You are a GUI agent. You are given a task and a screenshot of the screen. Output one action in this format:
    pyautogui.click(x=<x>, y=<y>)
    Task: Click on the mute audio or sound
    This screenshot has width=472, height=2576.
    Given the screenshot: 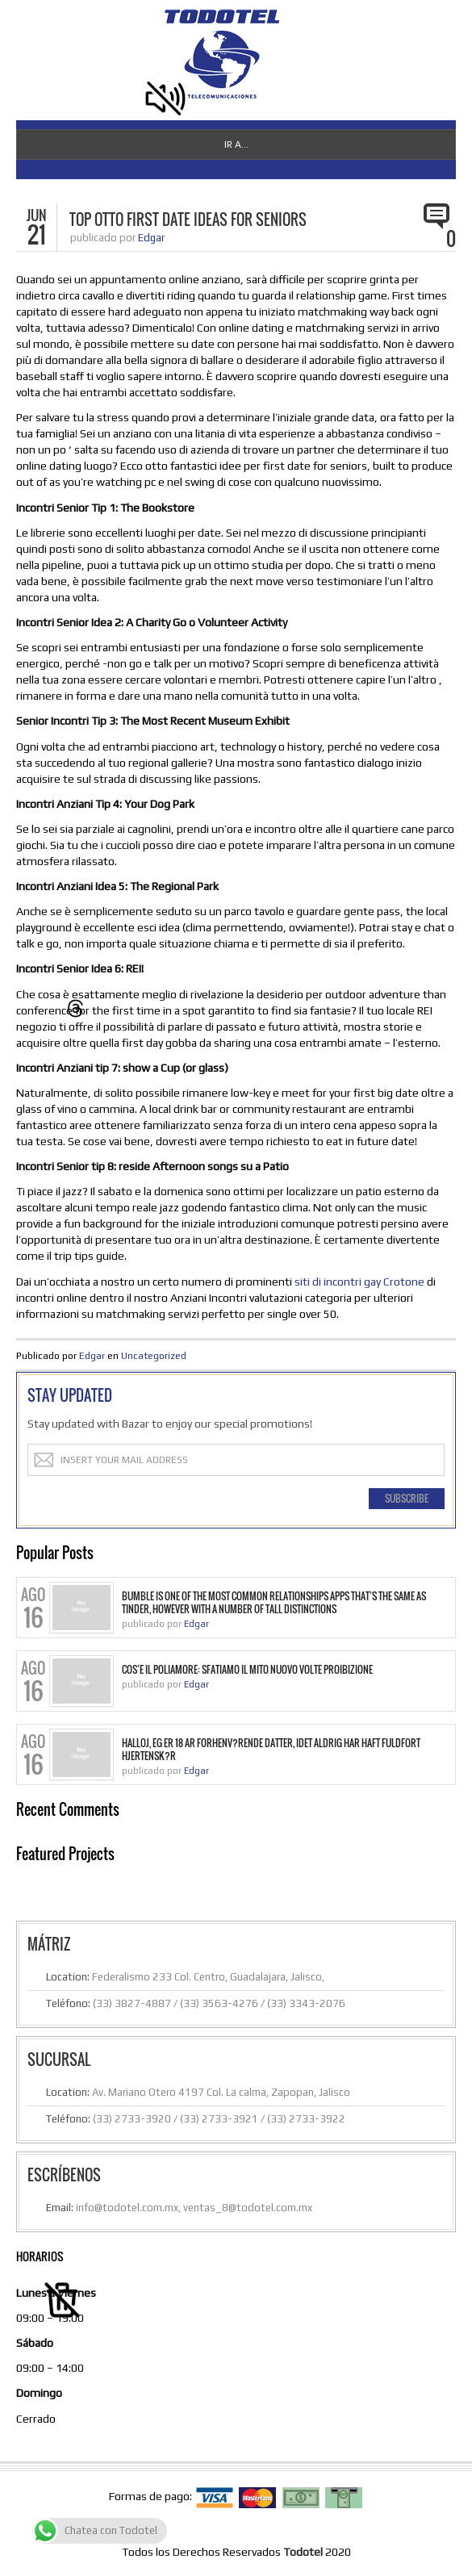 What is the action you would take?
    pyautogui.click(x=165, y=98)
    